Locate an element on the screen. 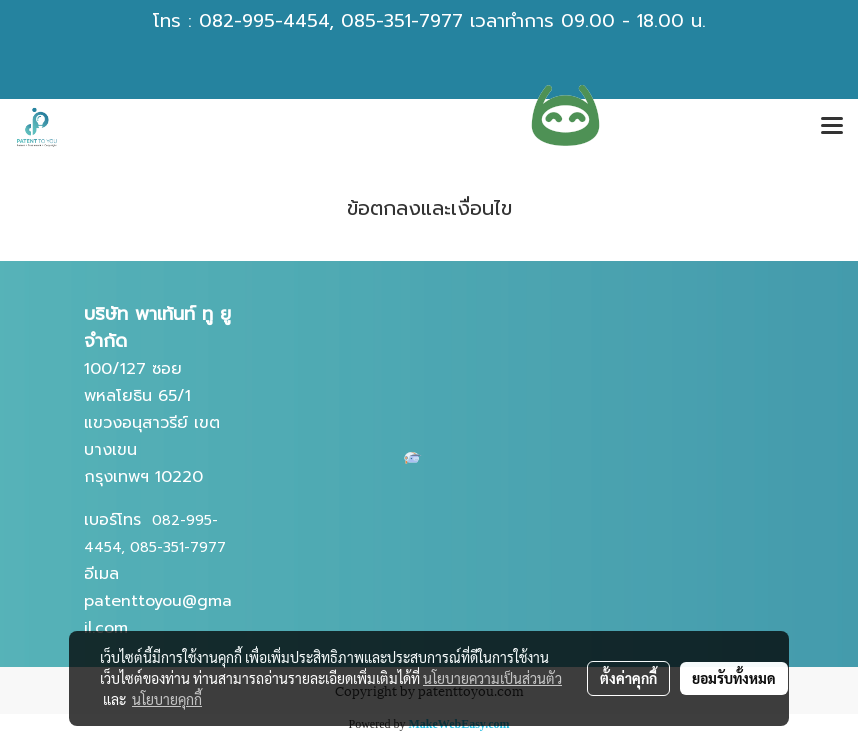  discord early supporter badge is located at coordinates (413, 458).